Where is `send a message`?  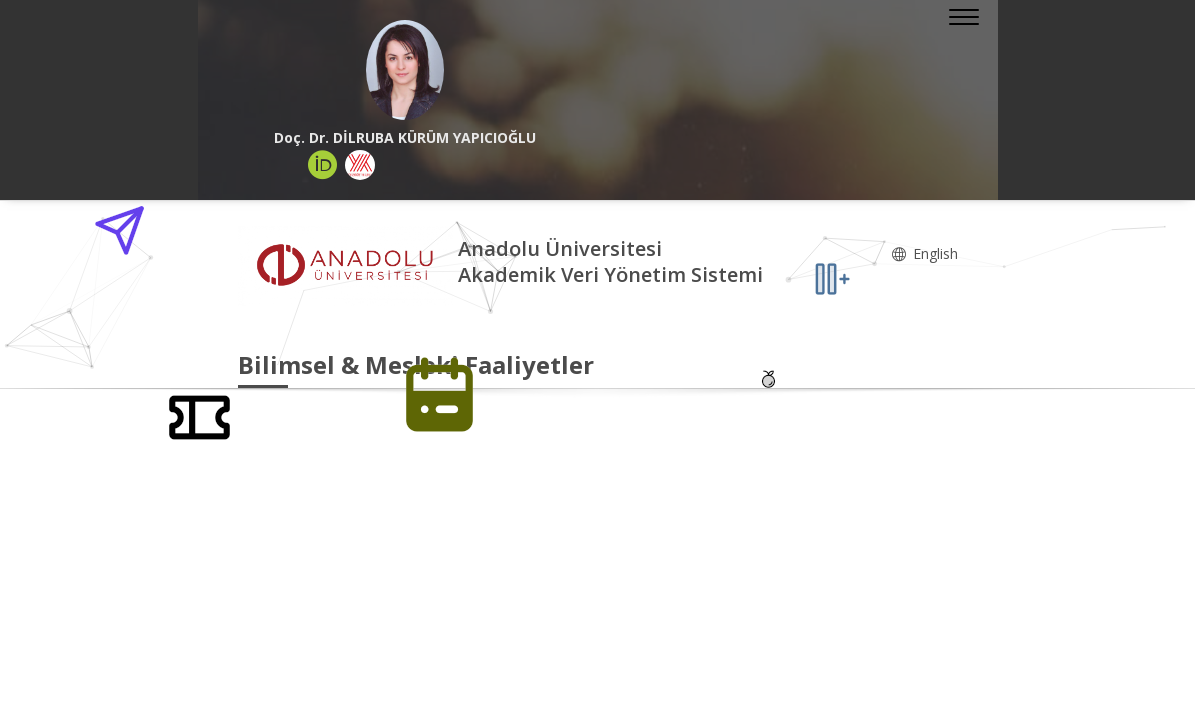 send a message is located at coordinates (119, 230).